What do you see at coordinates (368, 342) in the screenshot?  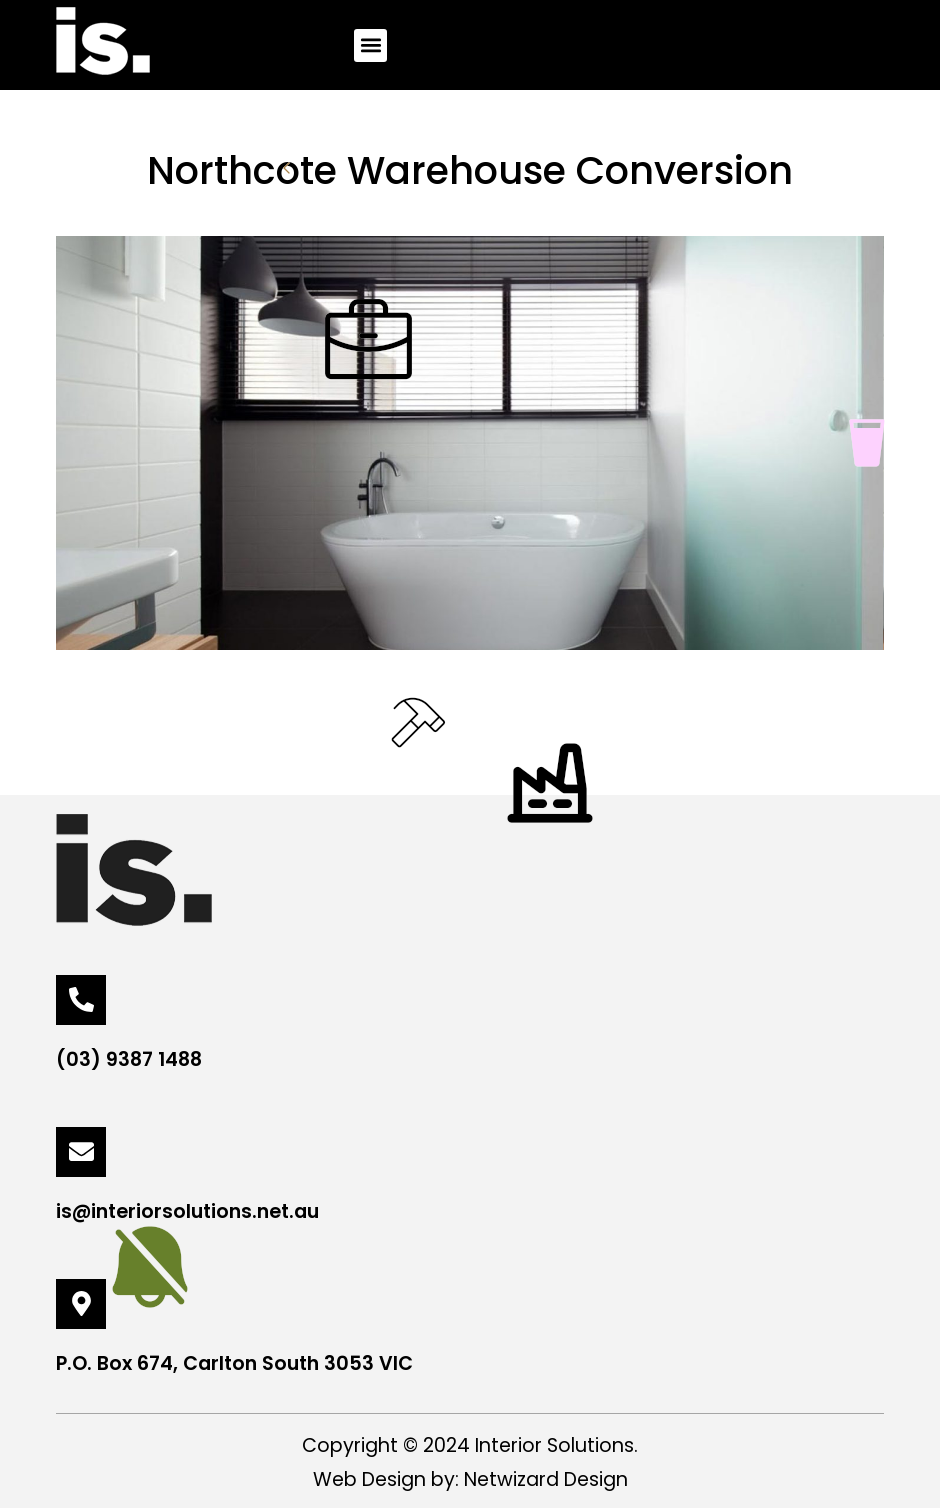 I see `access work or business-related features` at bounding box center [368, 342].